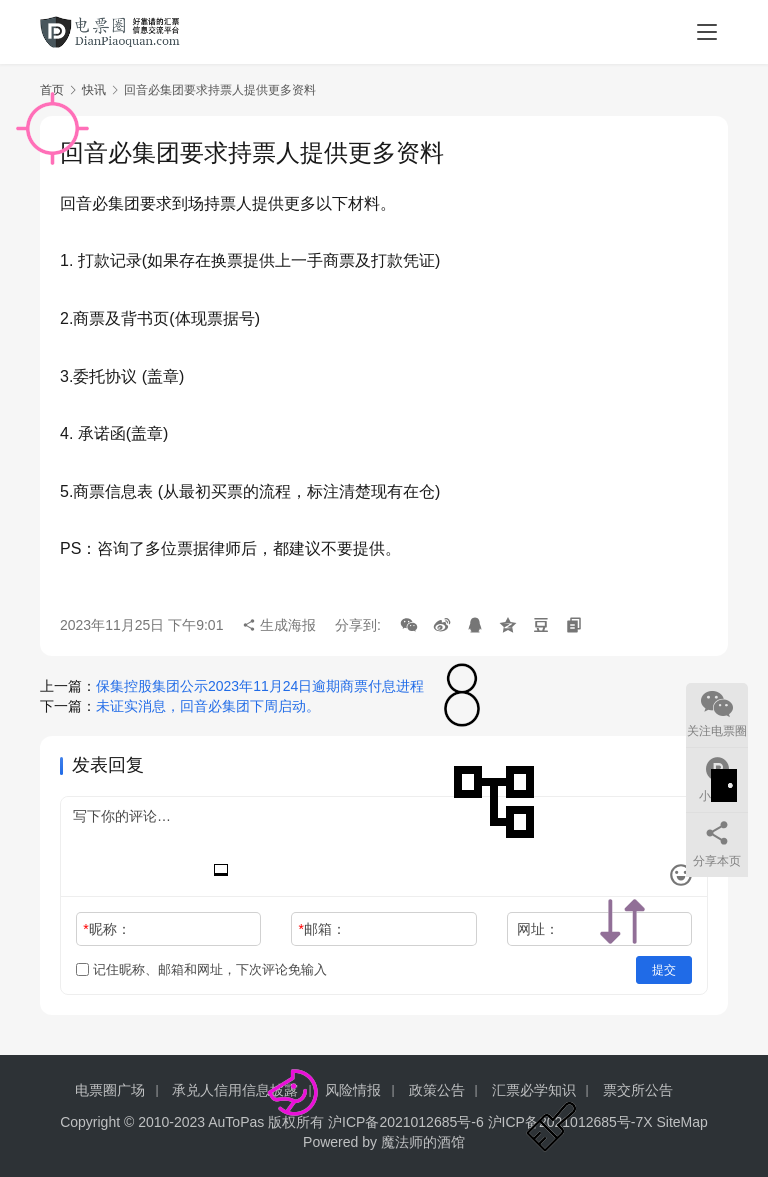  I want to click on access painting or drawing tools, so click(552, 1126).